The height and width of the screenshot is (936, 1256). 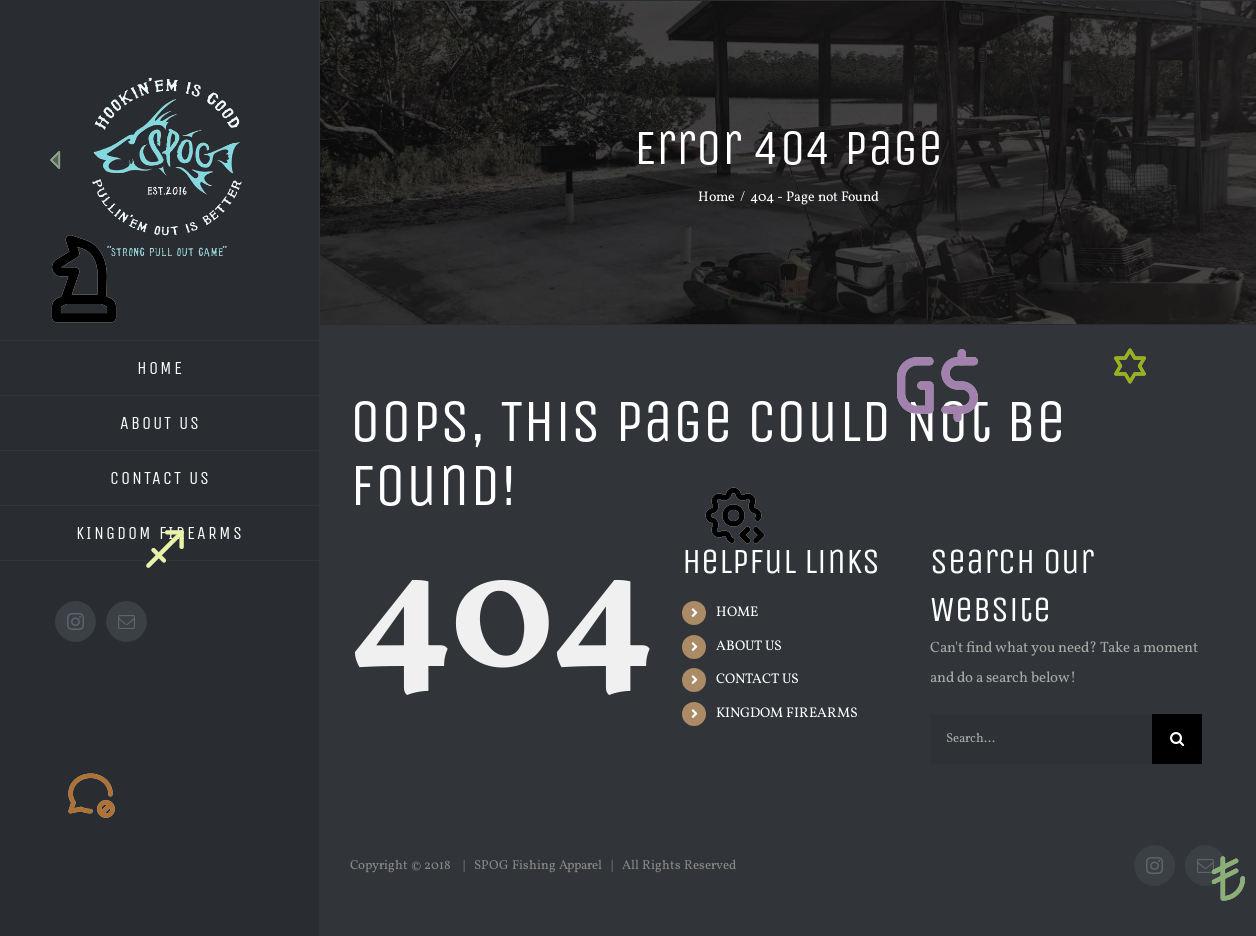 I want to click on cancel or block a conversation, so click(x=90, y=793).